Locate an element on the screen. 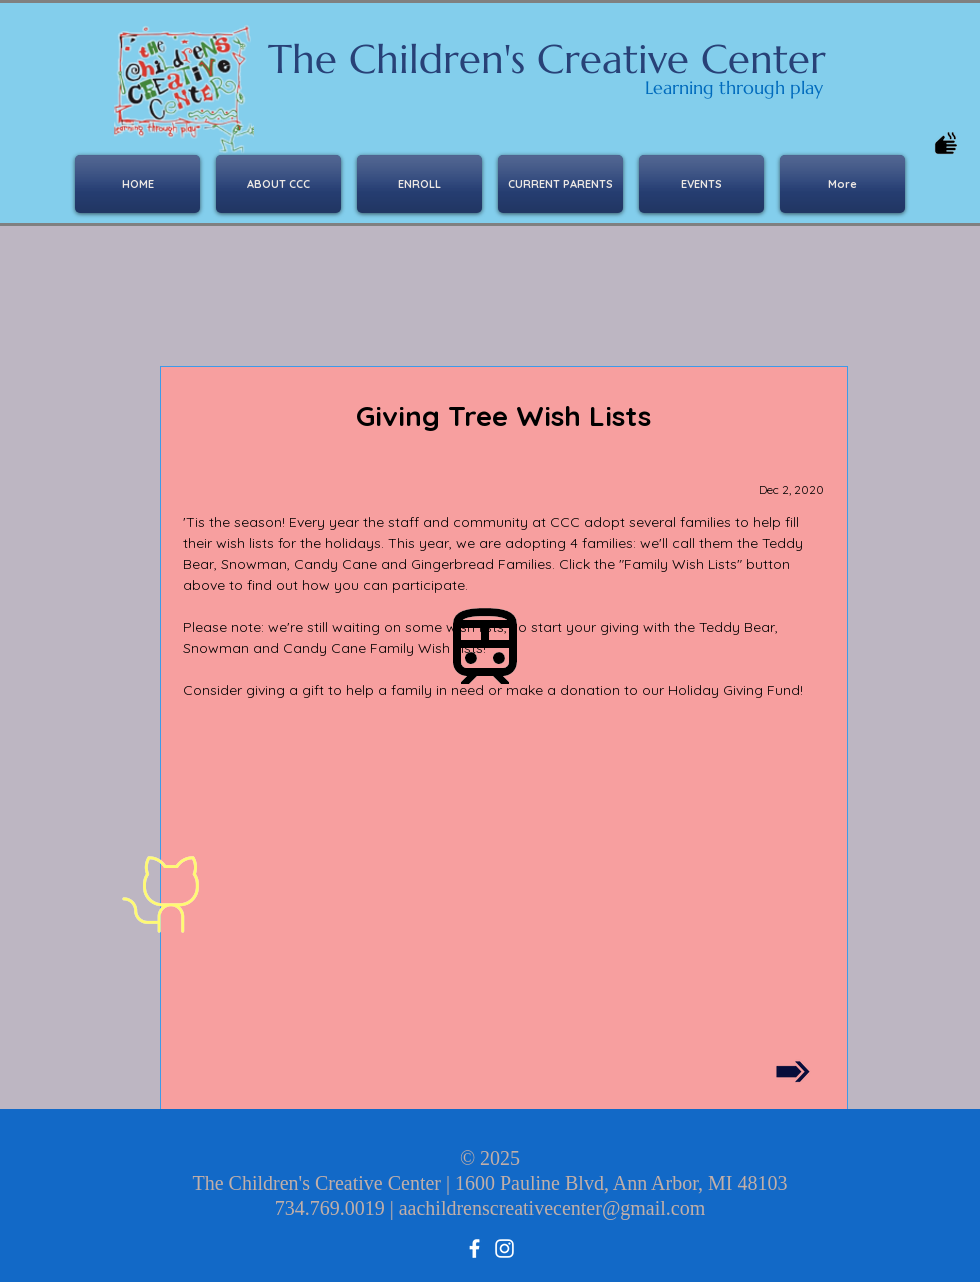  view project on github is located at coordinates (168, 893).